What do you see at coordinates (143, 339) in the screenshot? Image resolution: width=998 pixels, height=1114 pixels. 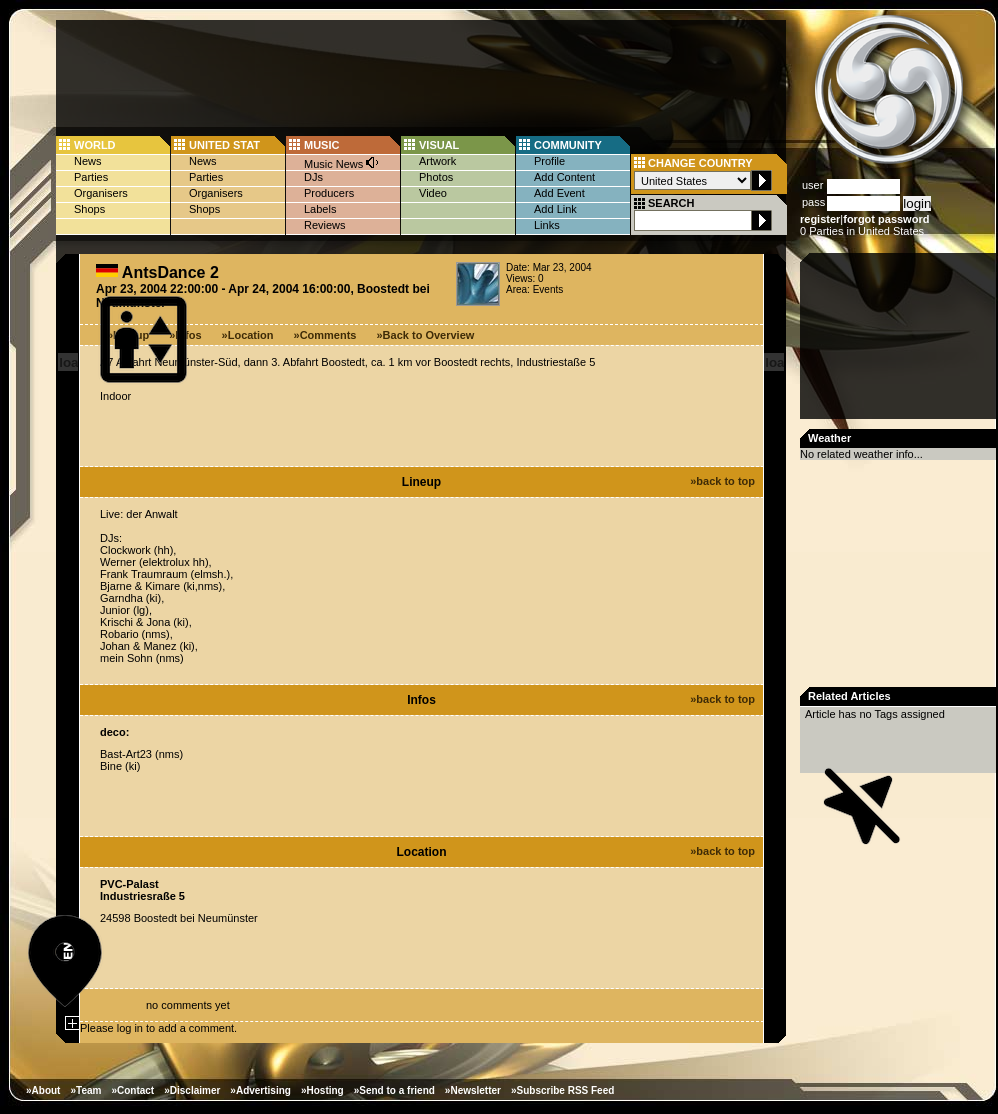 I see `indicates elevator access or location` at bounding box center [143, 339].